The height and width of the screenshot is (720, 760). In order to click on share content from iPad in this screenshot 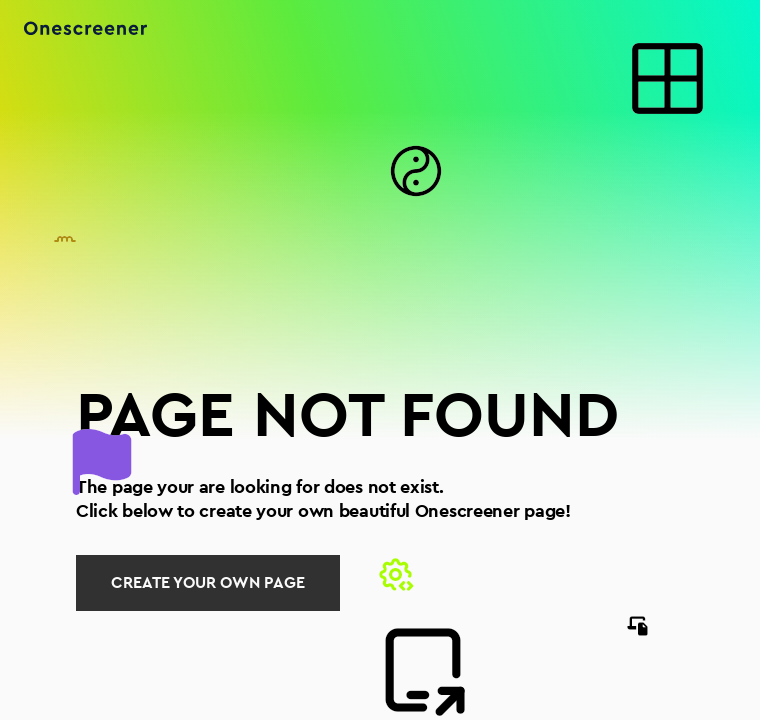, I will do `click(423, 670)`.